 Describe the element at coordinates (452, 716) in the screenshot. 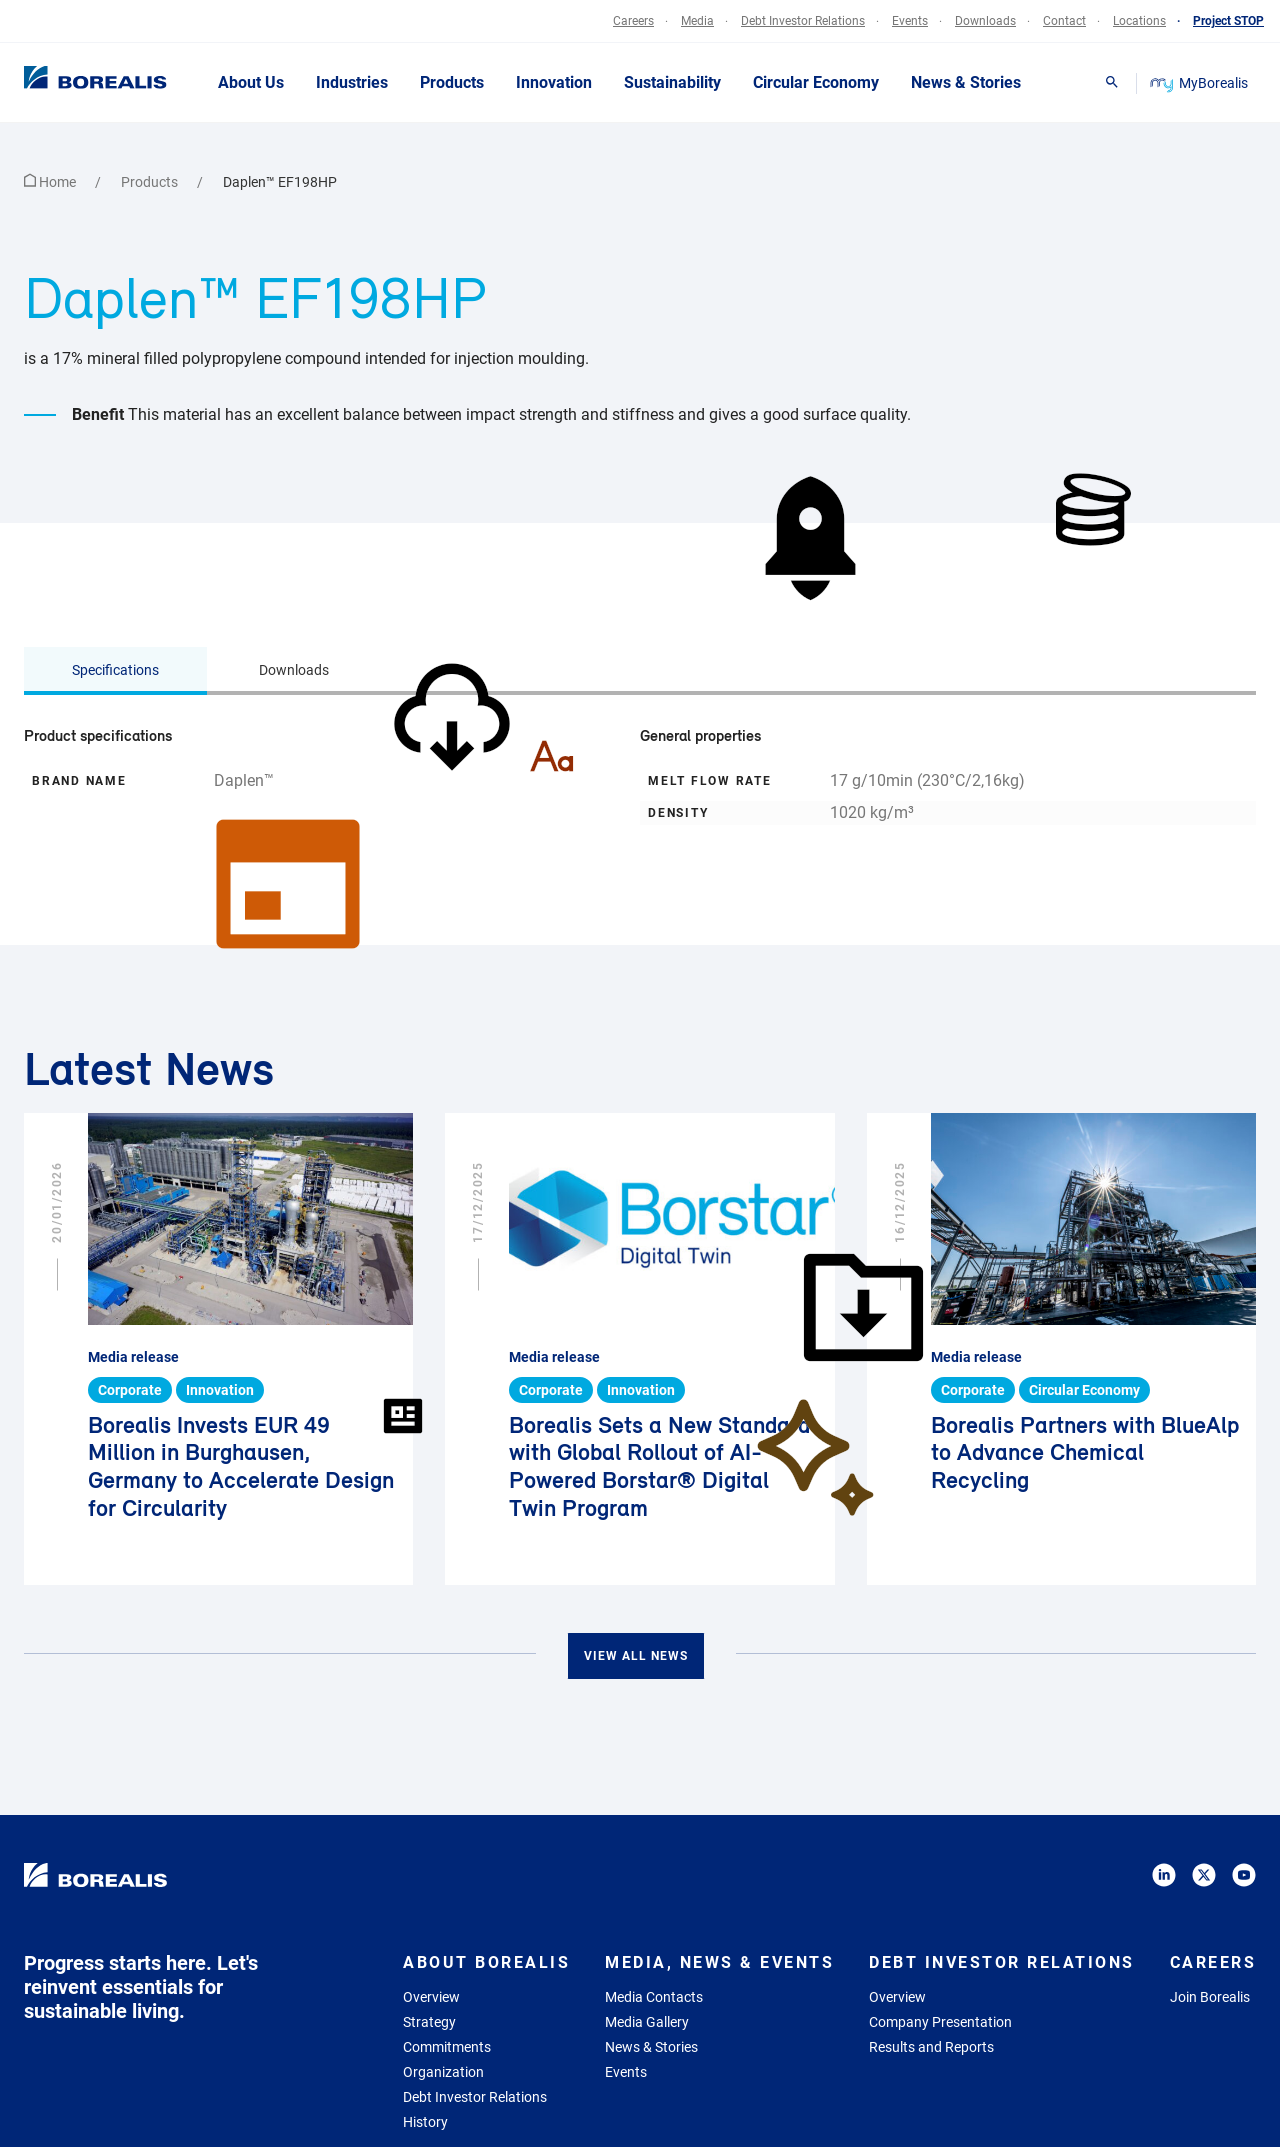

I see `download file from cloud storage` at that location.